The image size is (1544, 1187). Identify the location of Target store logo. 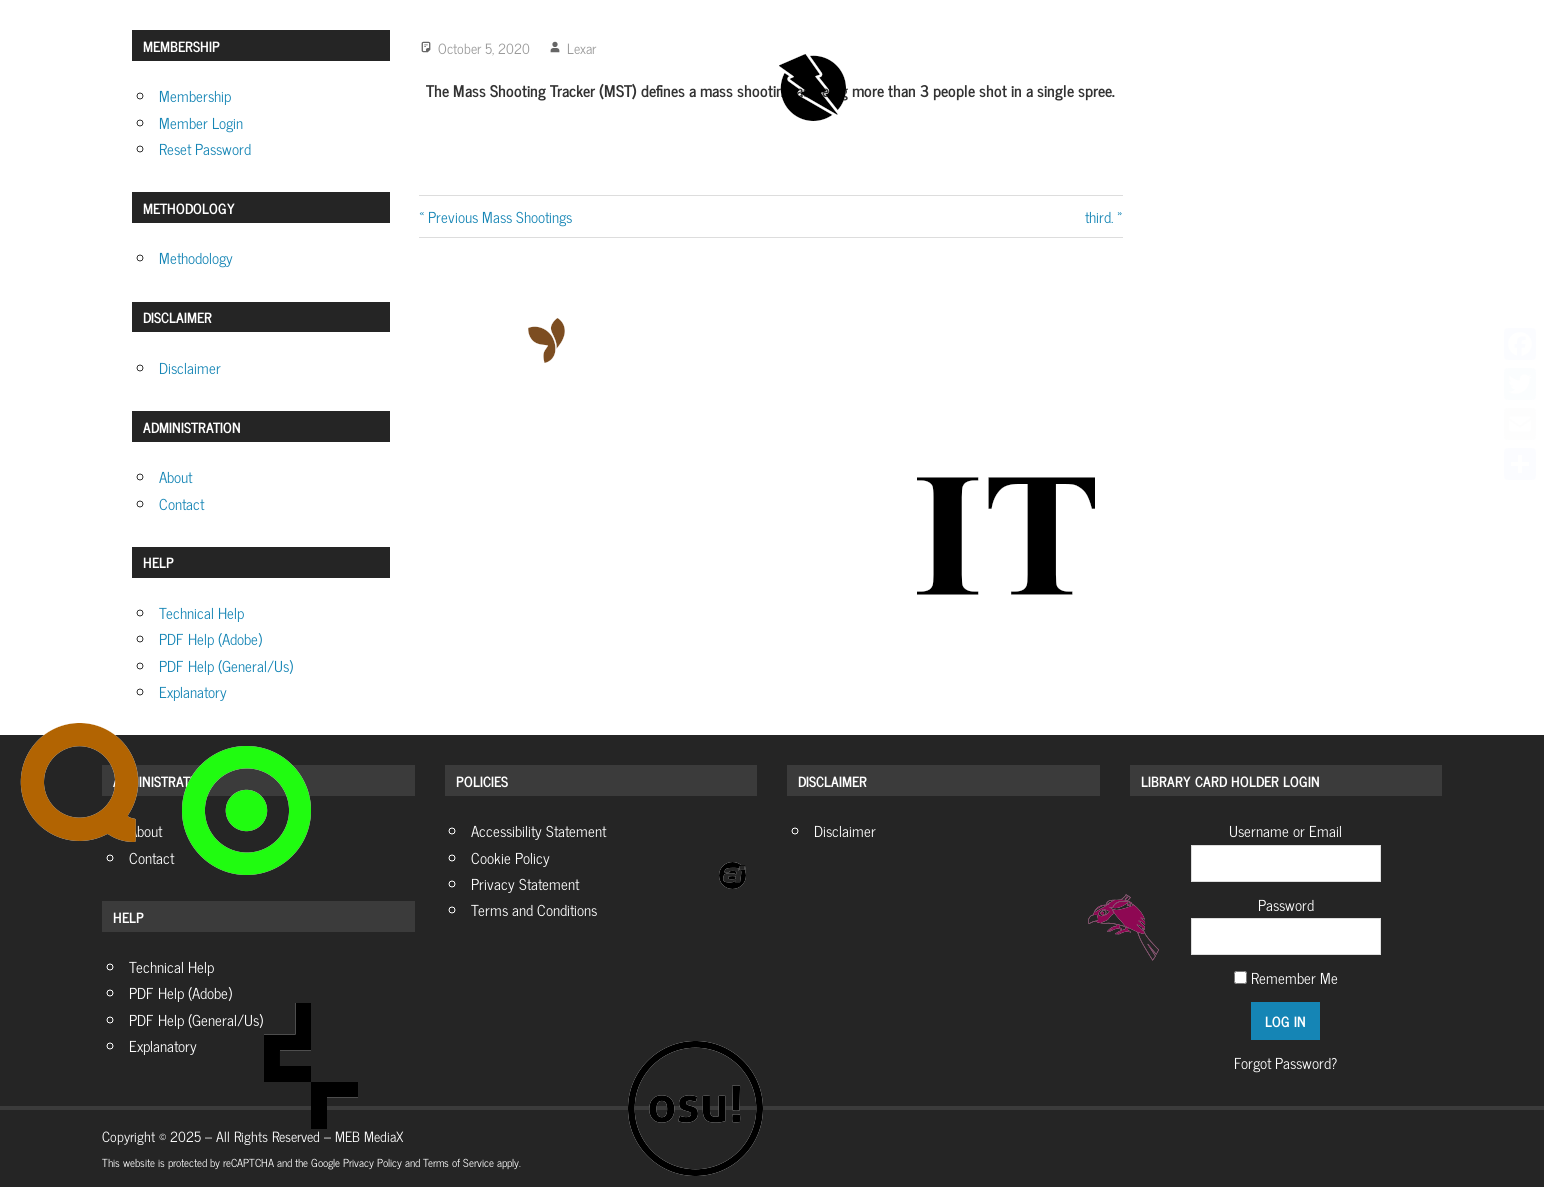
(246, 810).